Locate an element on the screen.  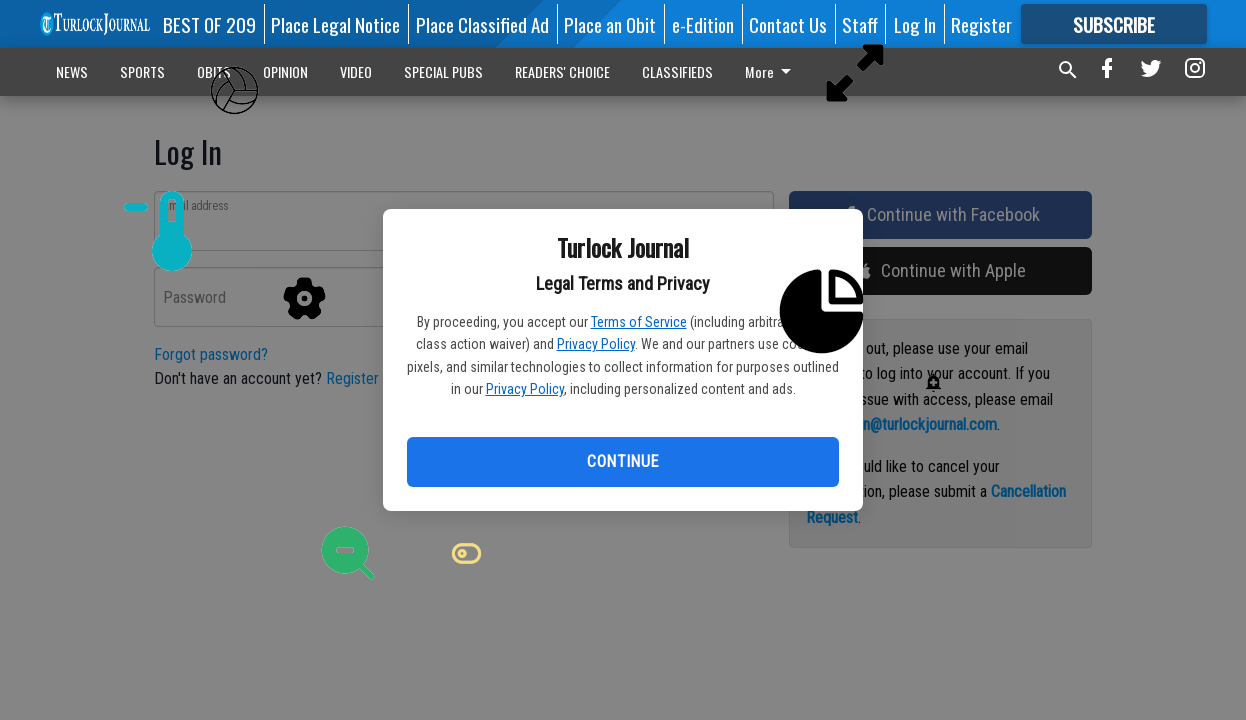
decrease temperature setting is located at coordinates (164, 231).